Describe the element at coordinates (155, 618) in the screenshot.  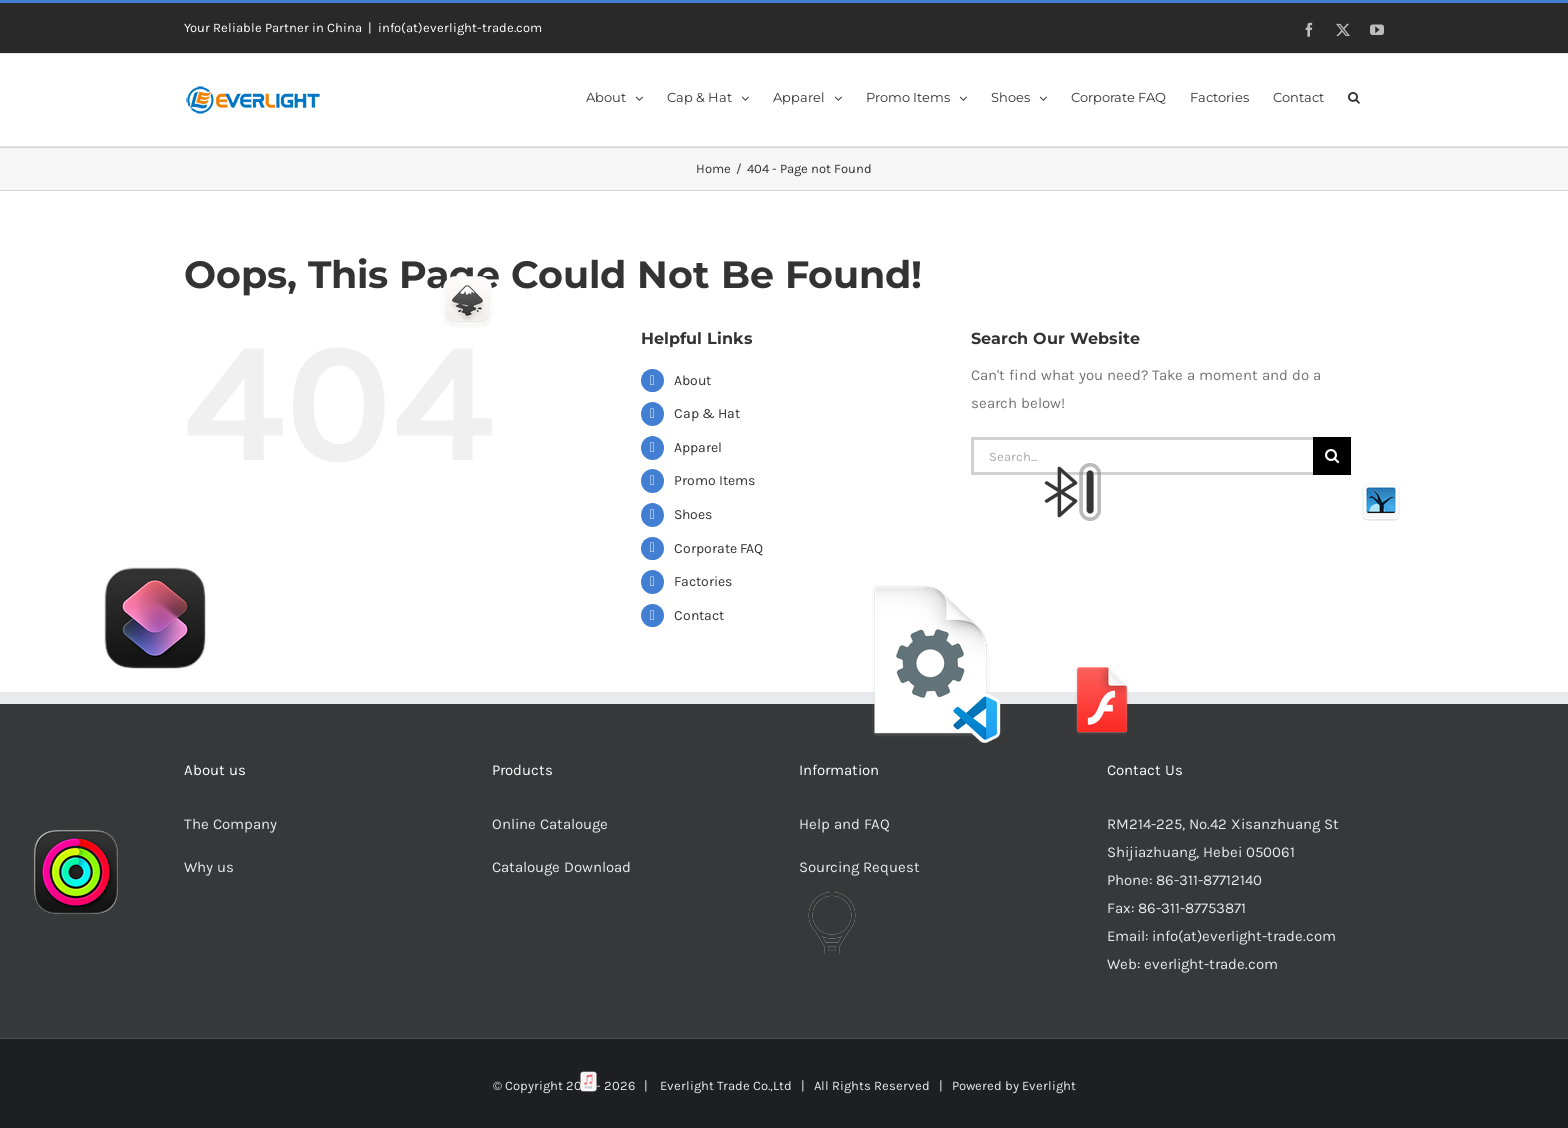
I see `open the shortcuts app` at that location.